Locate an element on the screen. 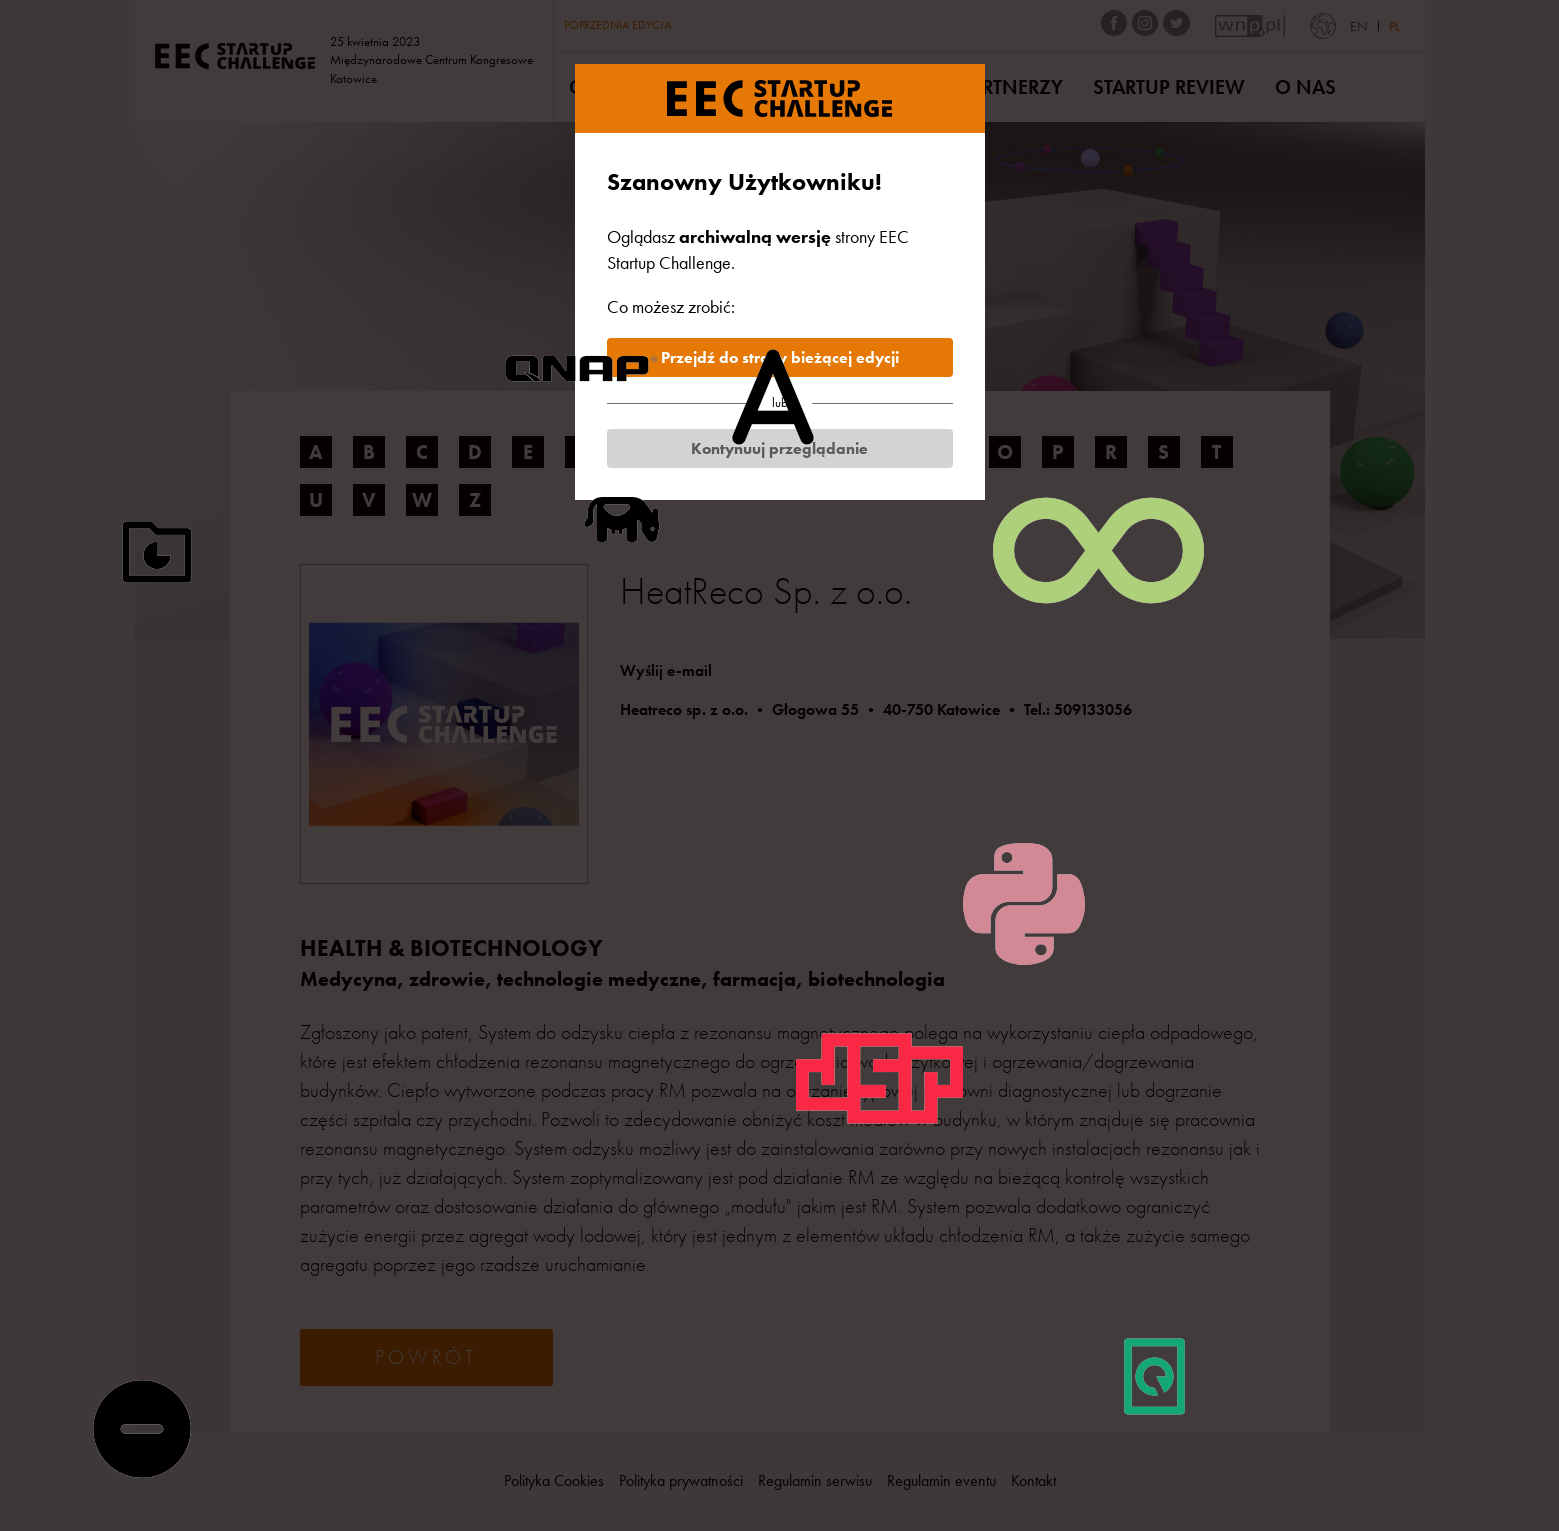 The height and width of the screenshot is (1531, 1559). recover data from device is located at coordinates (1154, 1376).